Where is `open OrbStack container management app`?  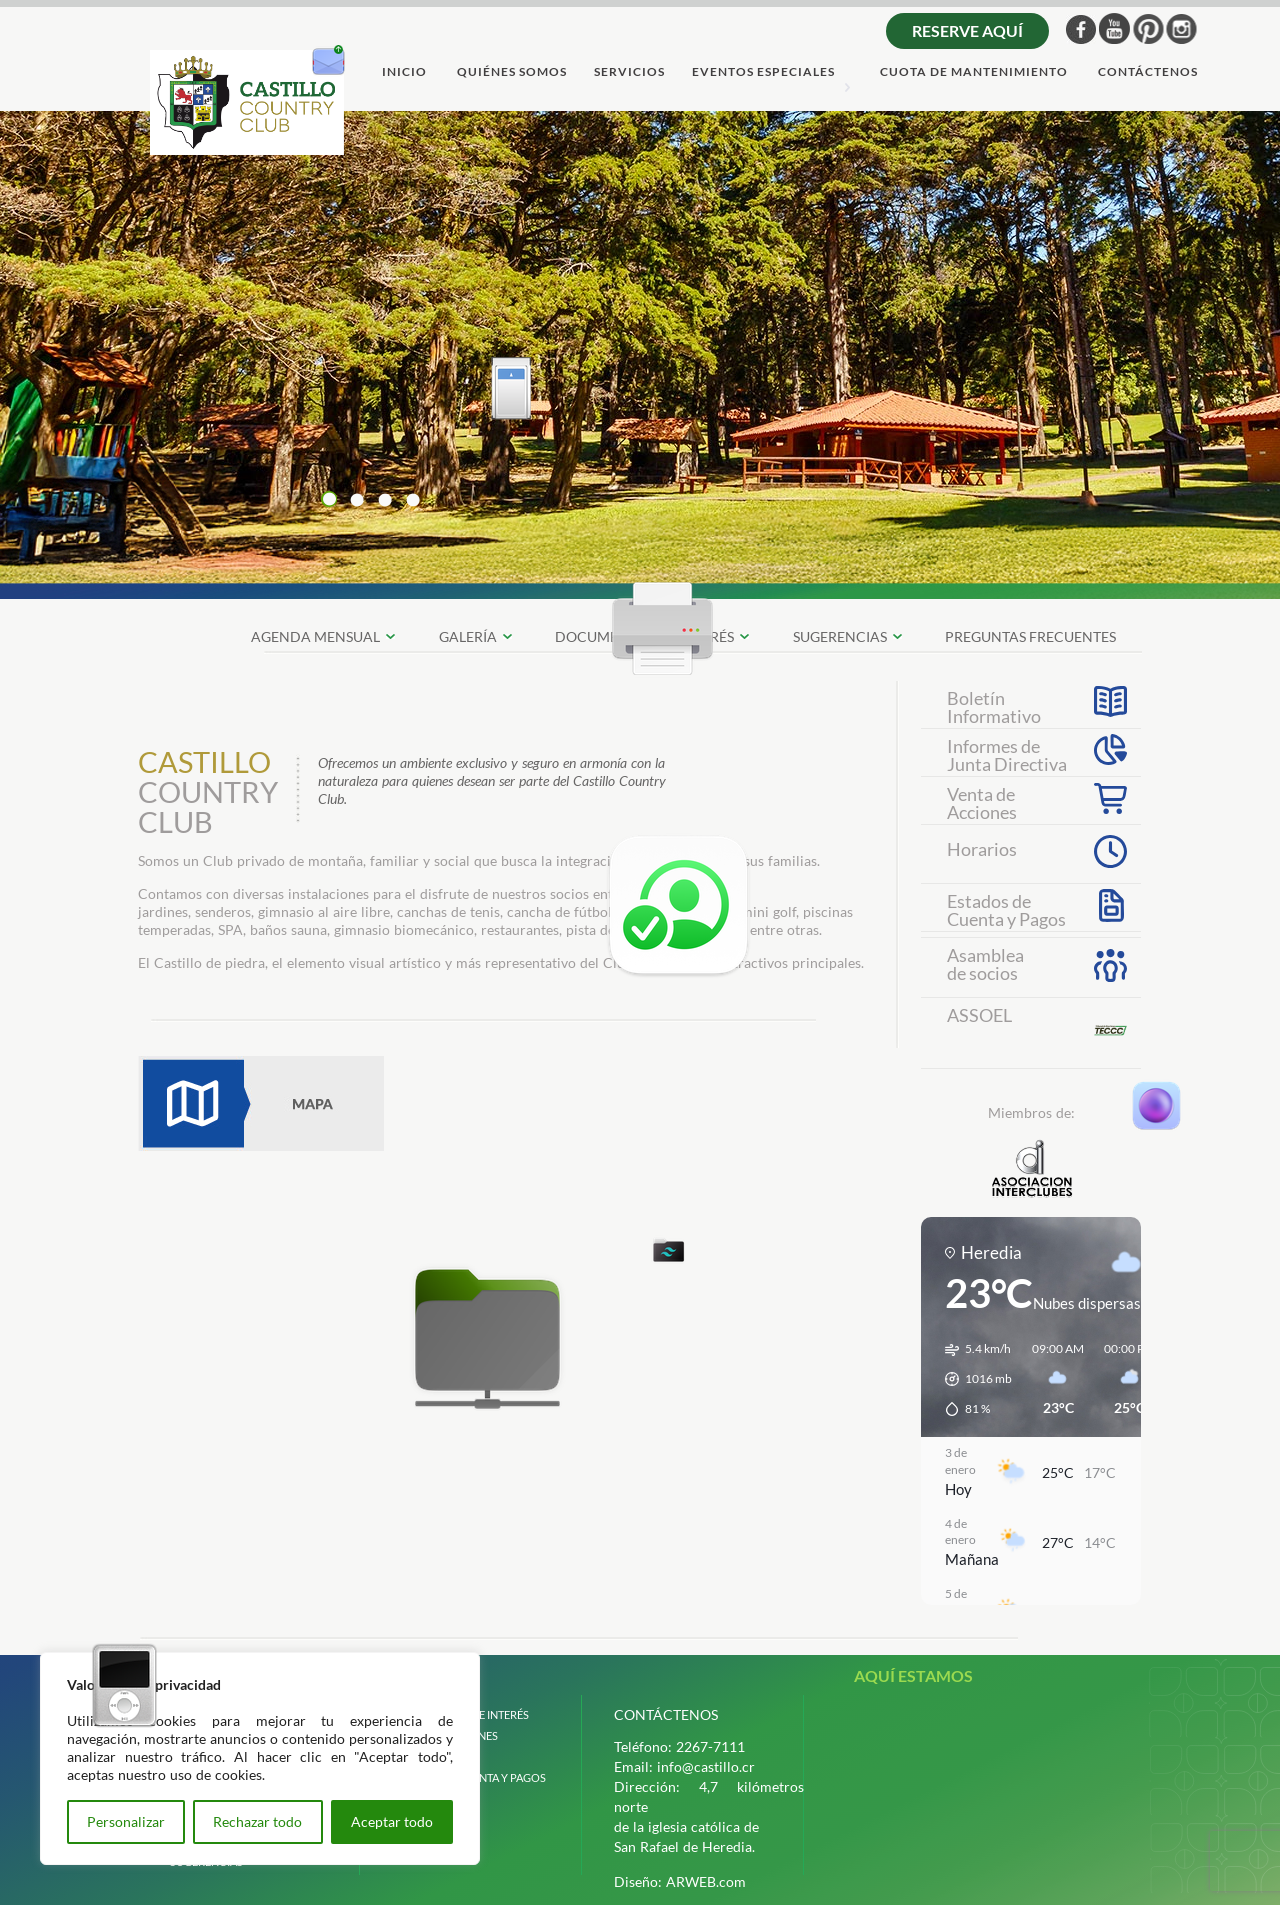
open OrbStack container management app is located at coordinates (1156, 1105).